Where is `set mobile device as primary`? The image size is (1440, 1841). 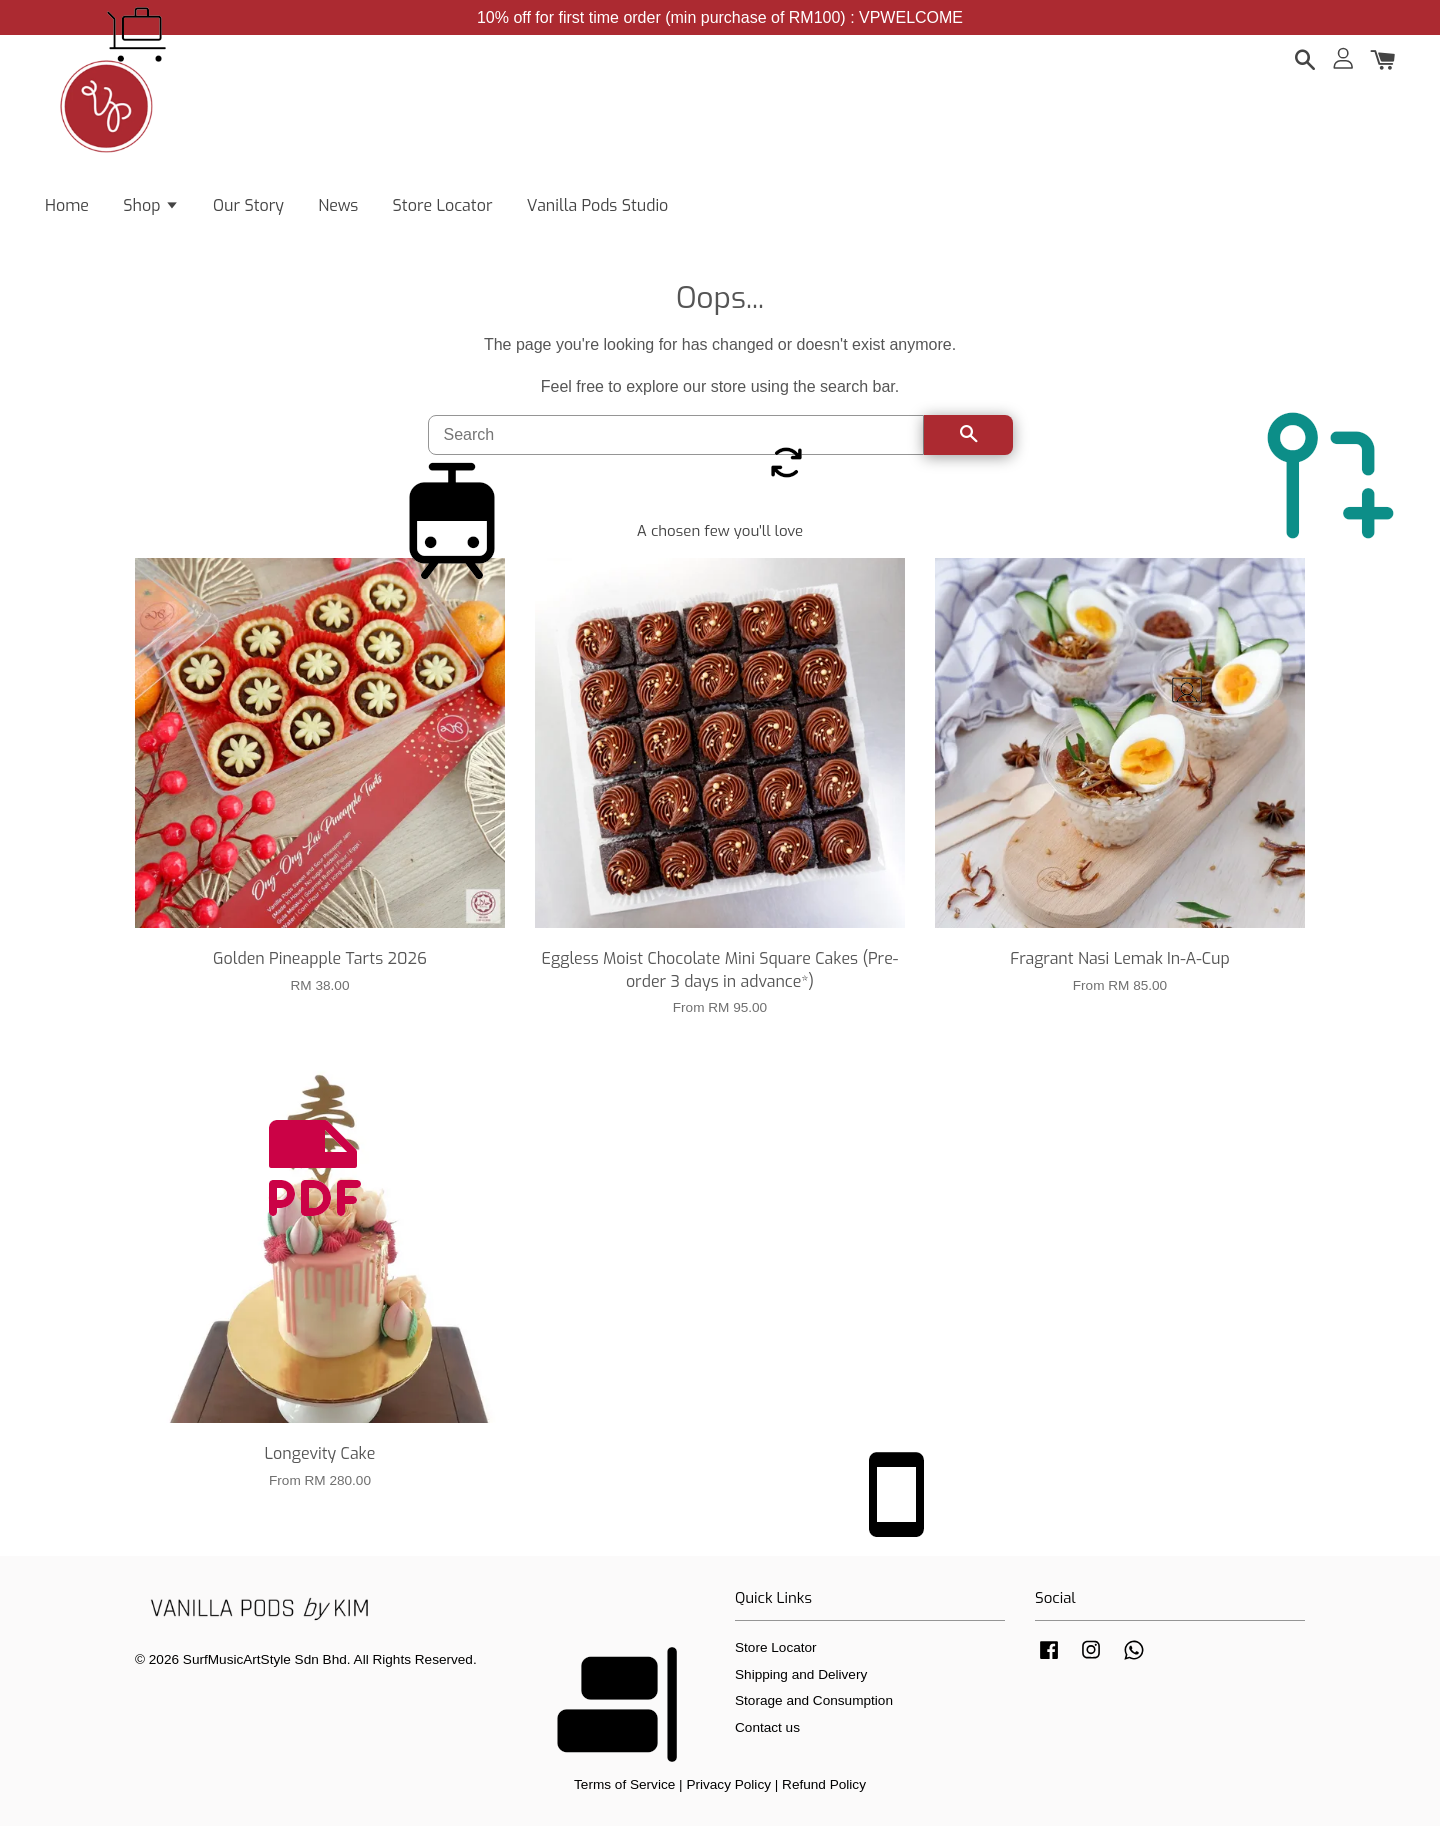
set mobile device as primary is located at coordinates (896, 1494).